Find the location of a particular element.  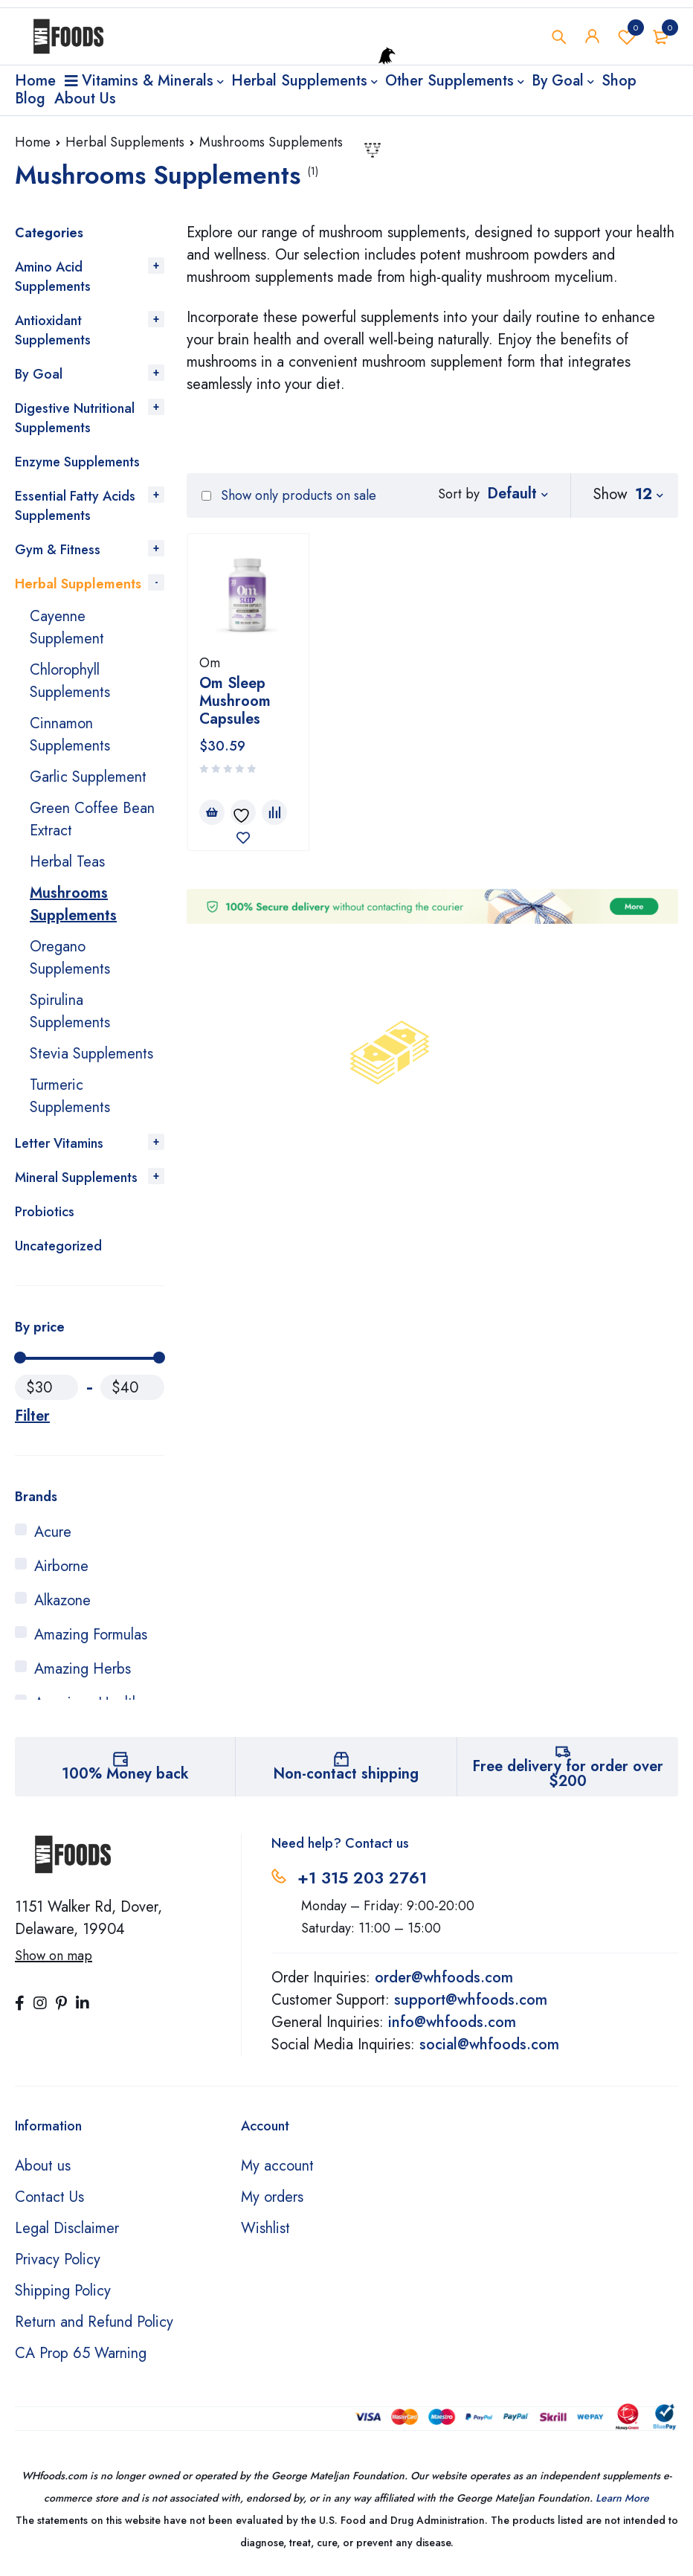

select eagle as your team mascot or avatar is located at coordinates (387, 56).